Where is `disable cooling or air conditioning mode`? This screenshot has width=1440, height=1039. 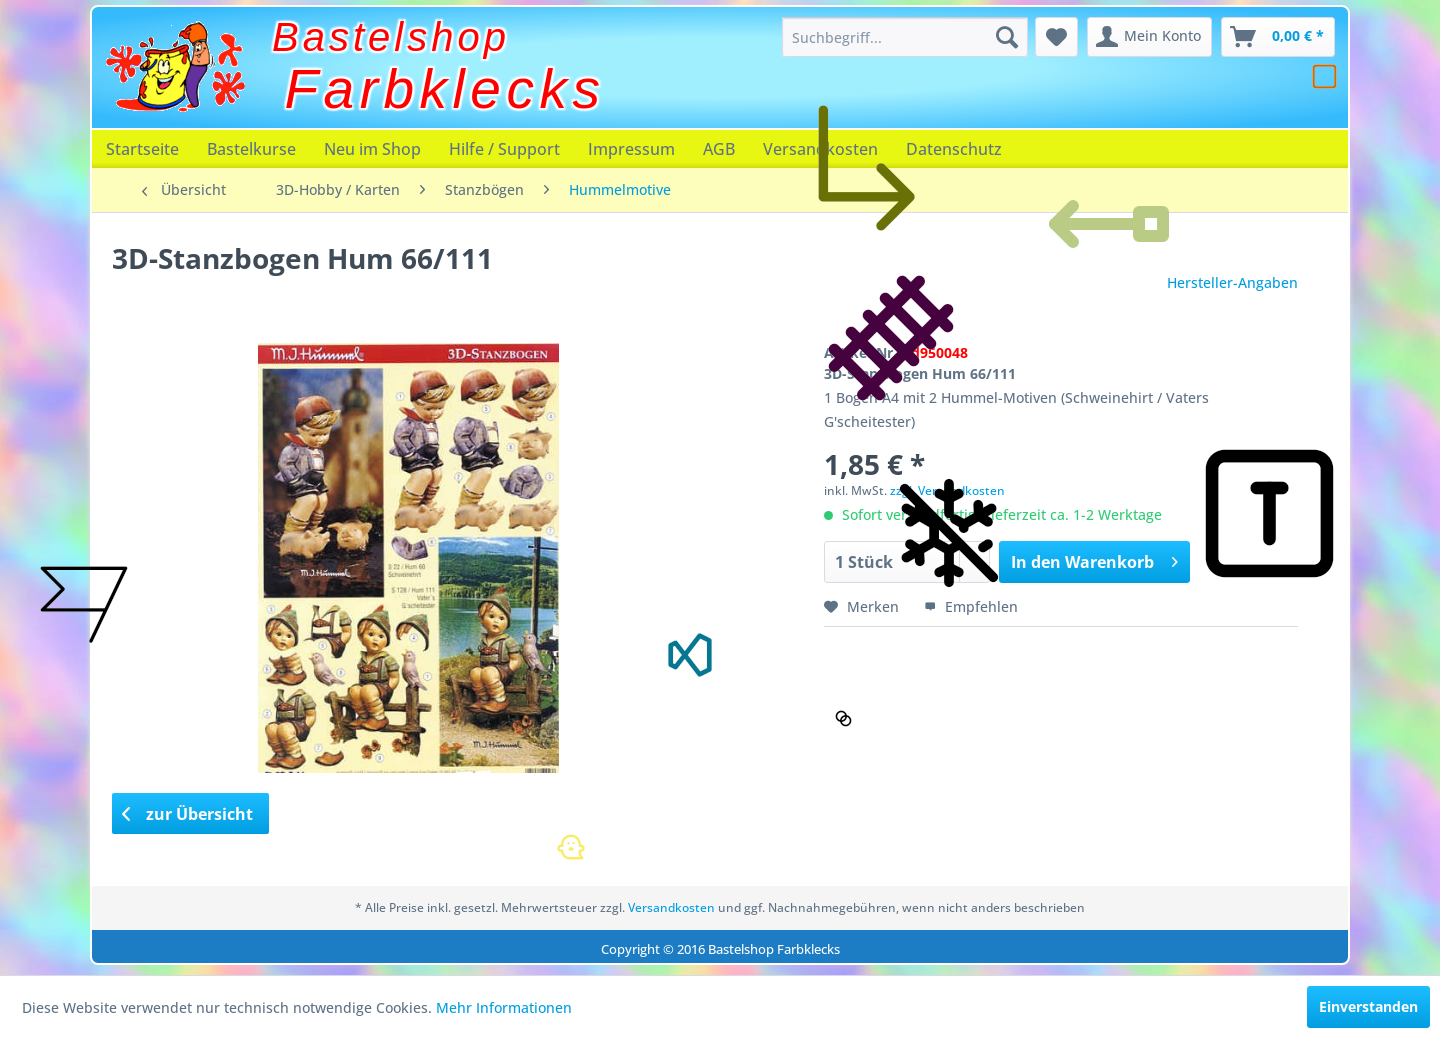
disable cooling or air conditioning mode is located at coordinates (949, 533).